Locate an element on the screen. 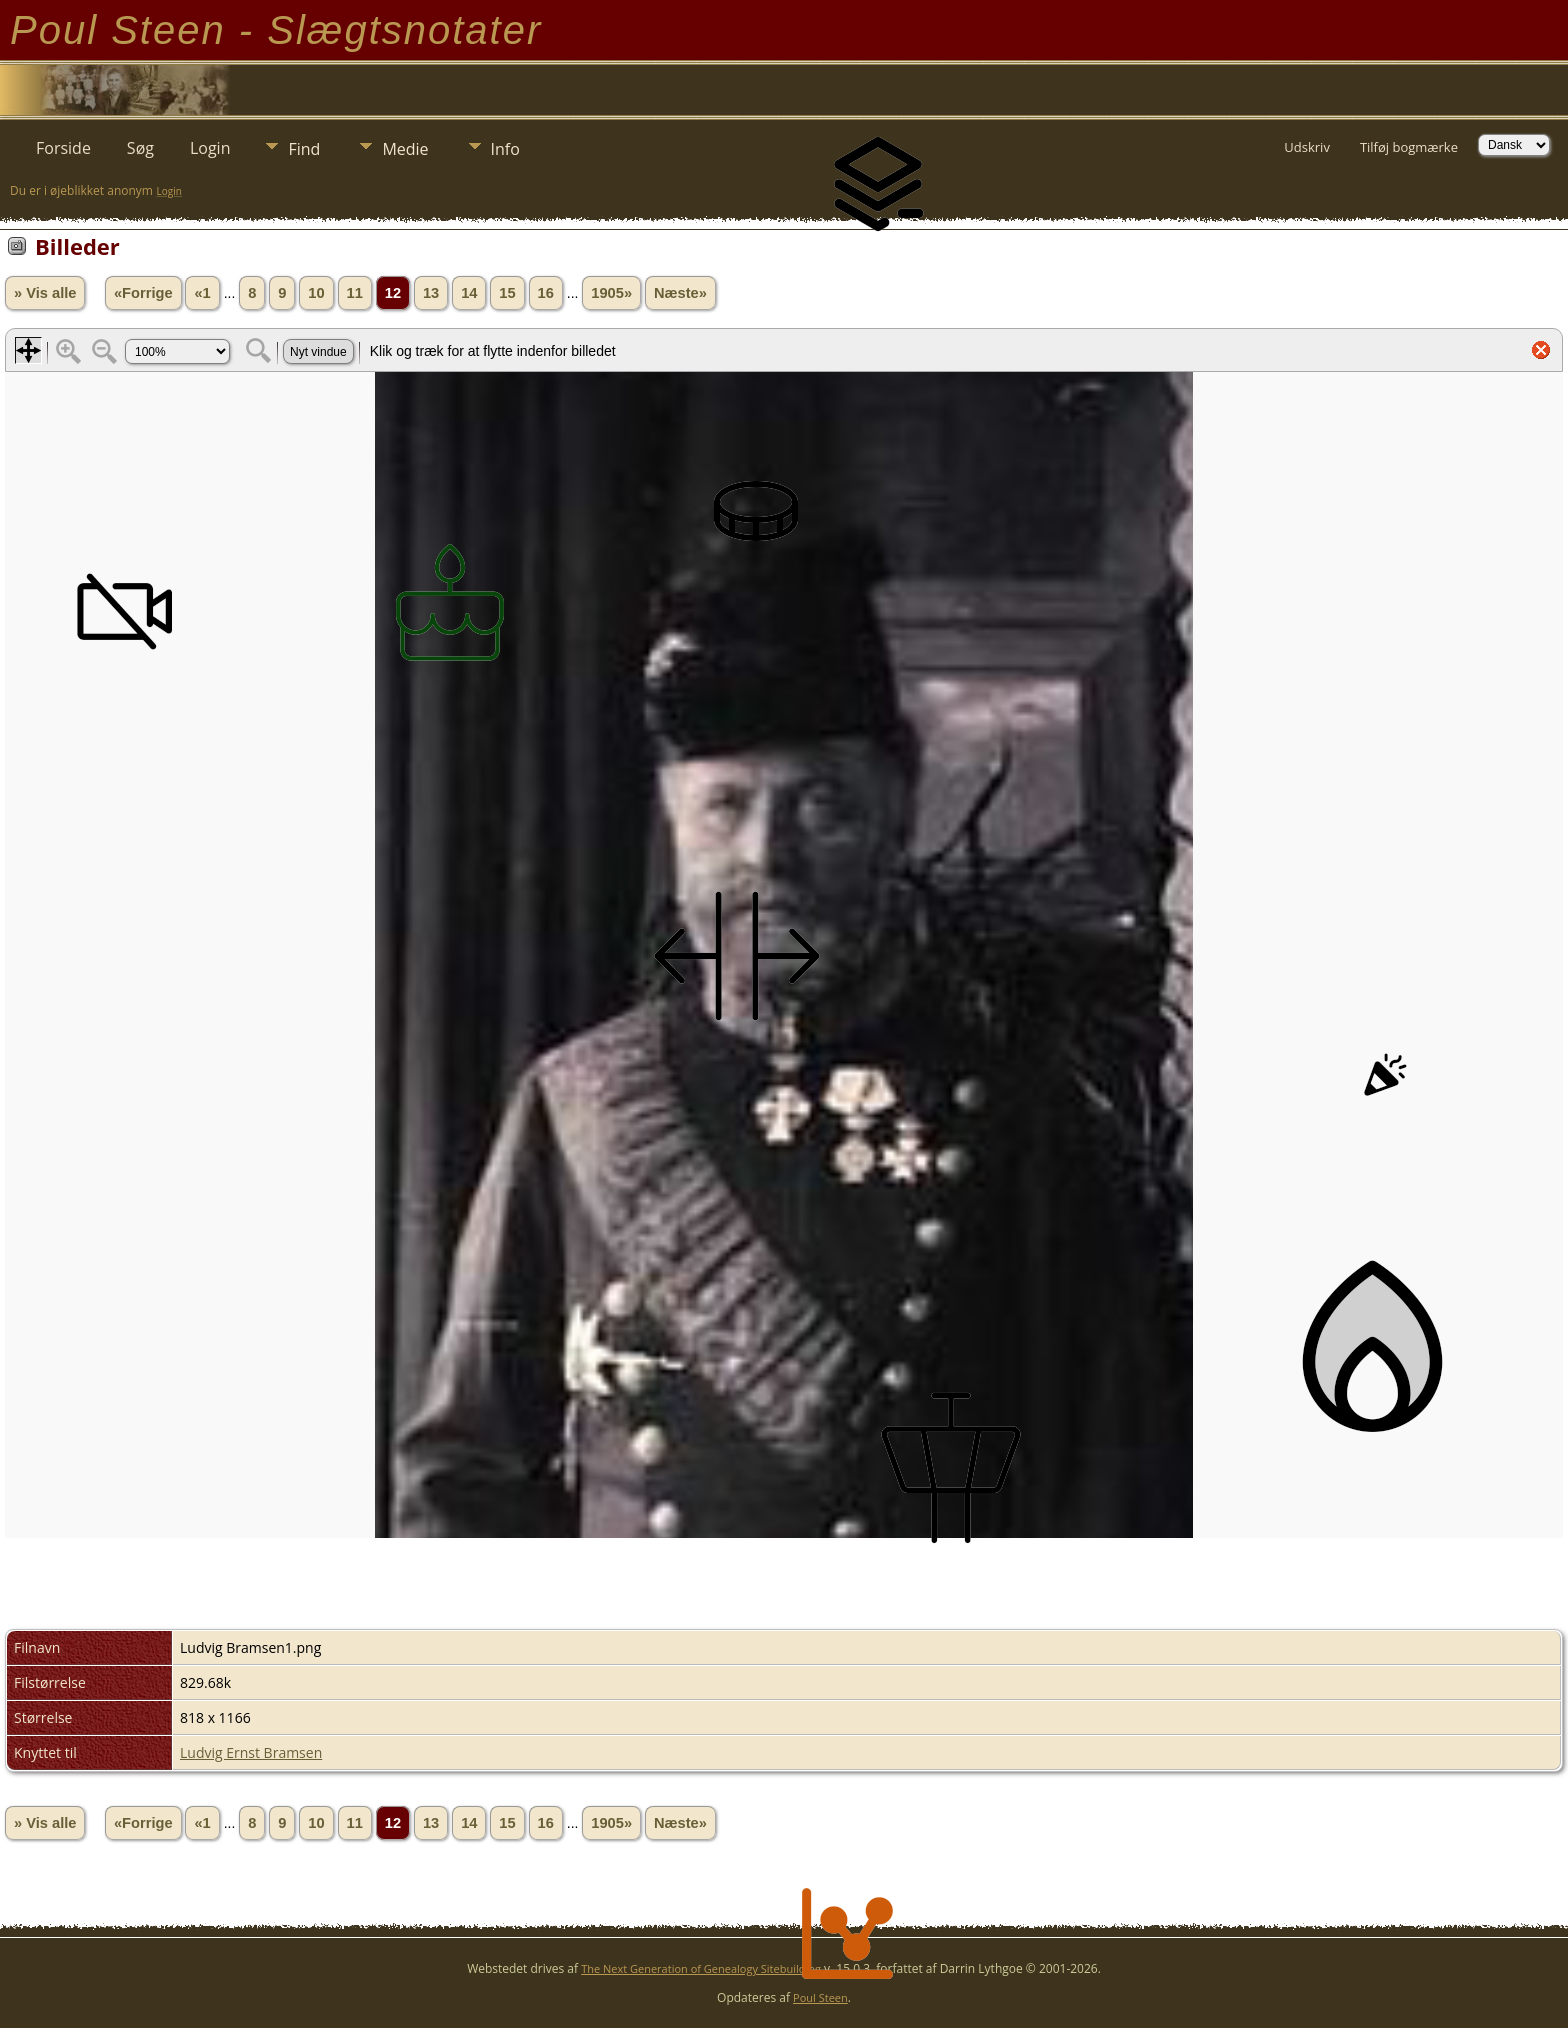  access air traffic control features is located at coordinates (951, 1468).